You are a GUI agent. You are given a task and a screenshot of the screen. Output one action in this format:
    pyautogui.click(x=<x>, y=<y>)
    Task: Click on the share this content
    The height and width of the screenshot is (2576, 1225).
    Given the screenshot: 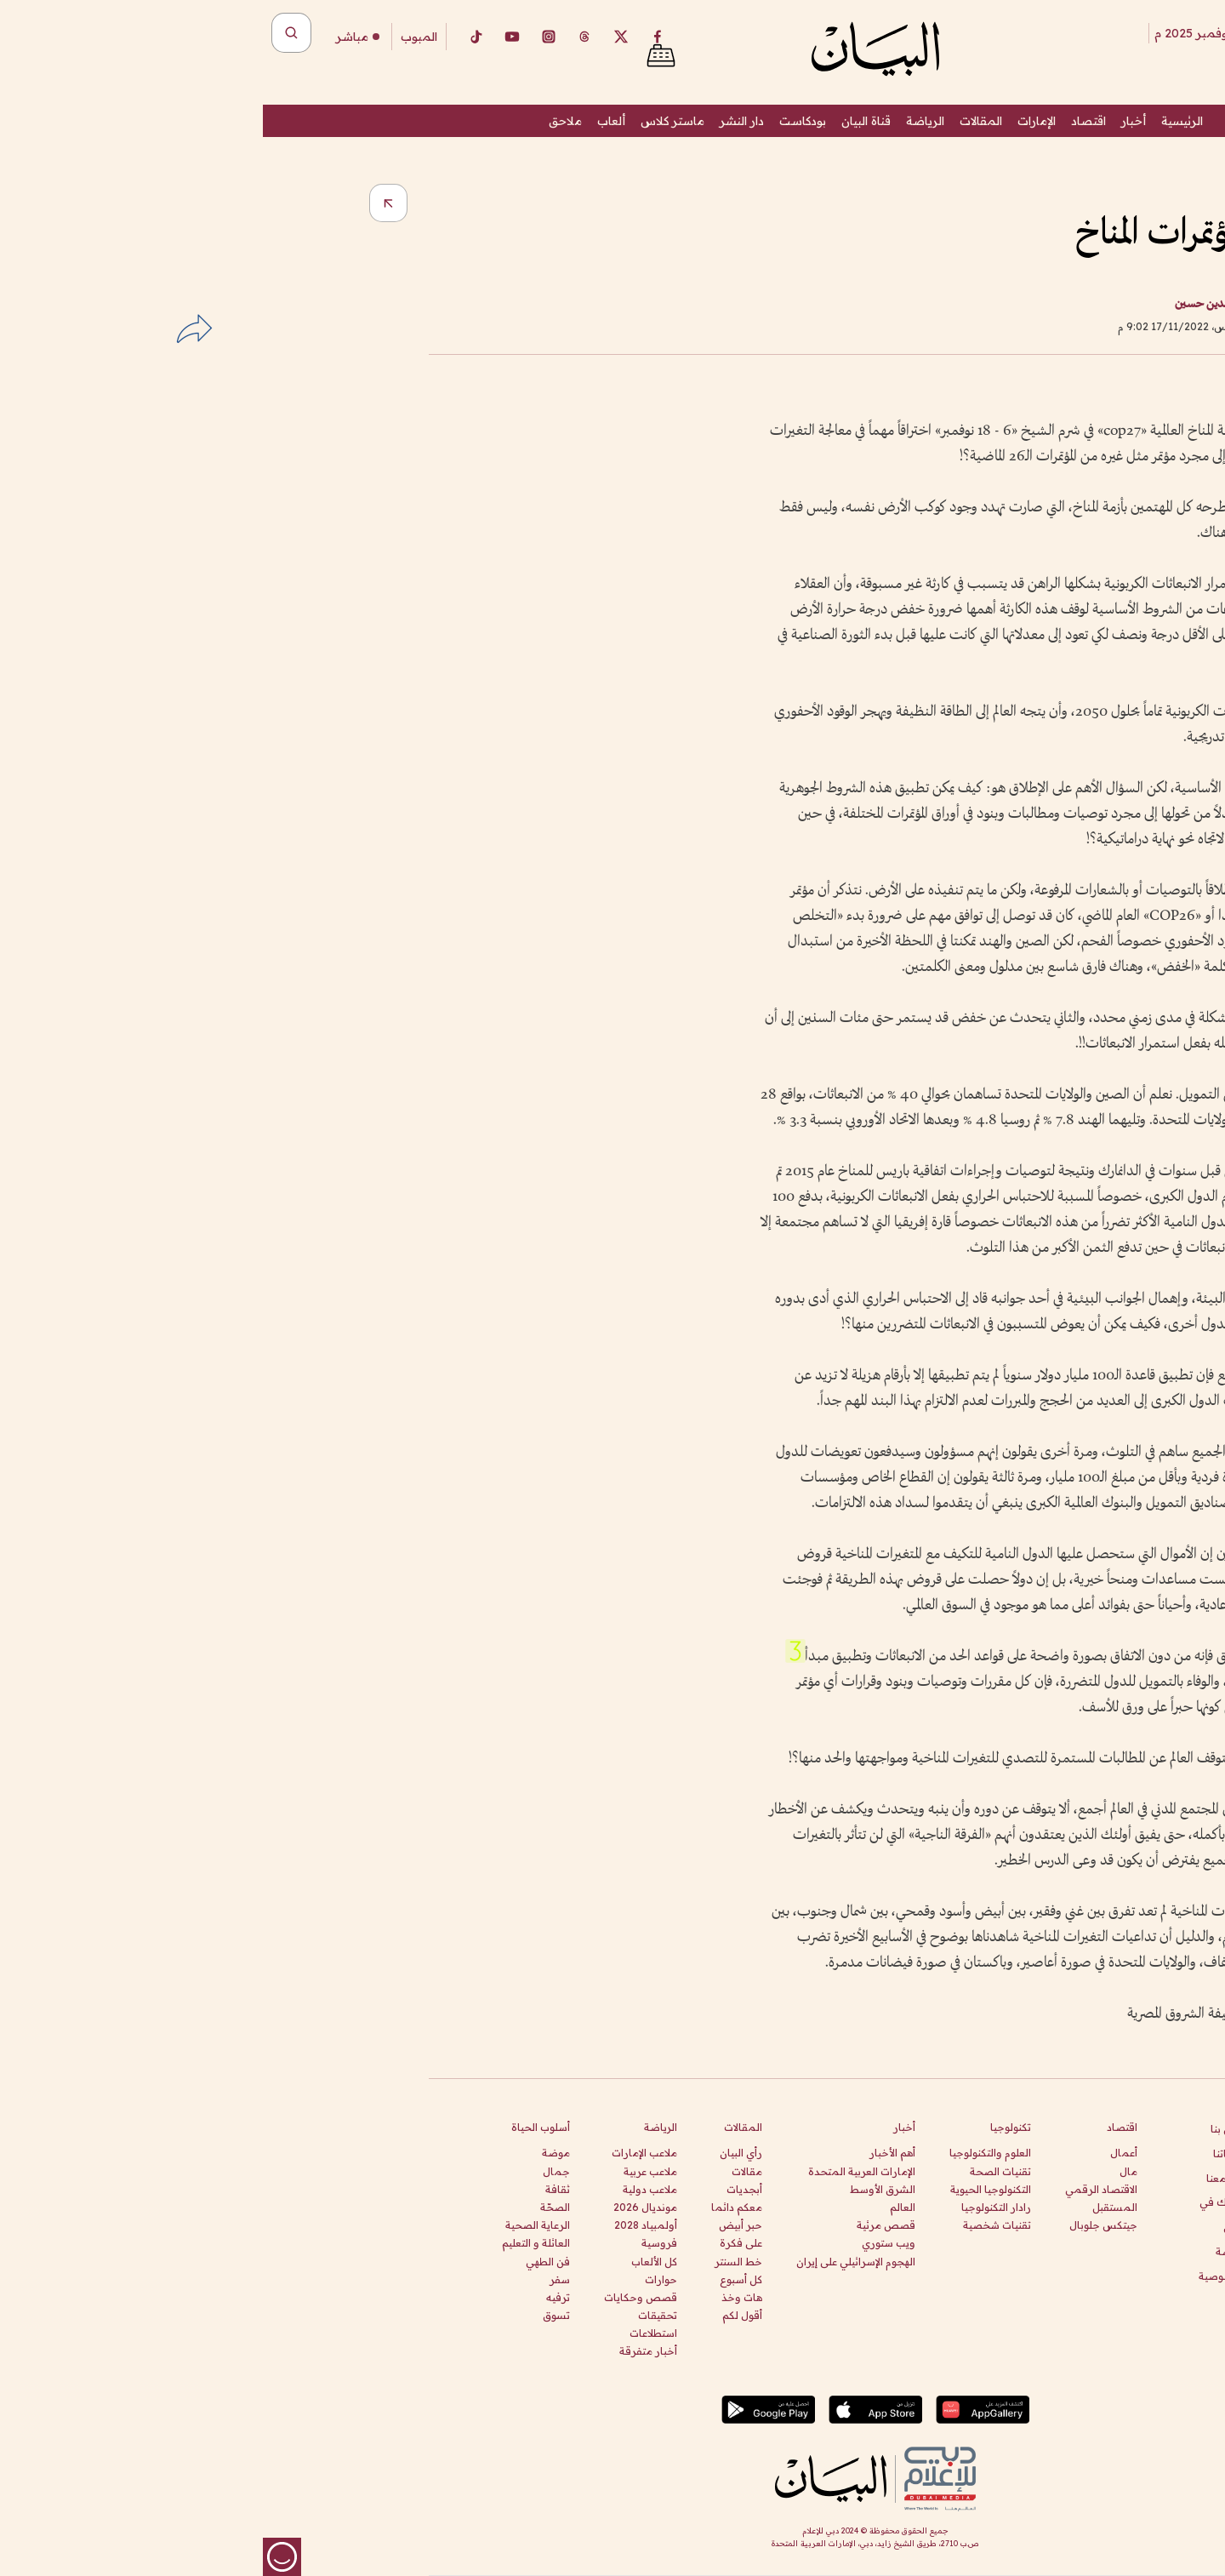 What is the action you would take?
    pyautogui.click(x=194, y=330)
    